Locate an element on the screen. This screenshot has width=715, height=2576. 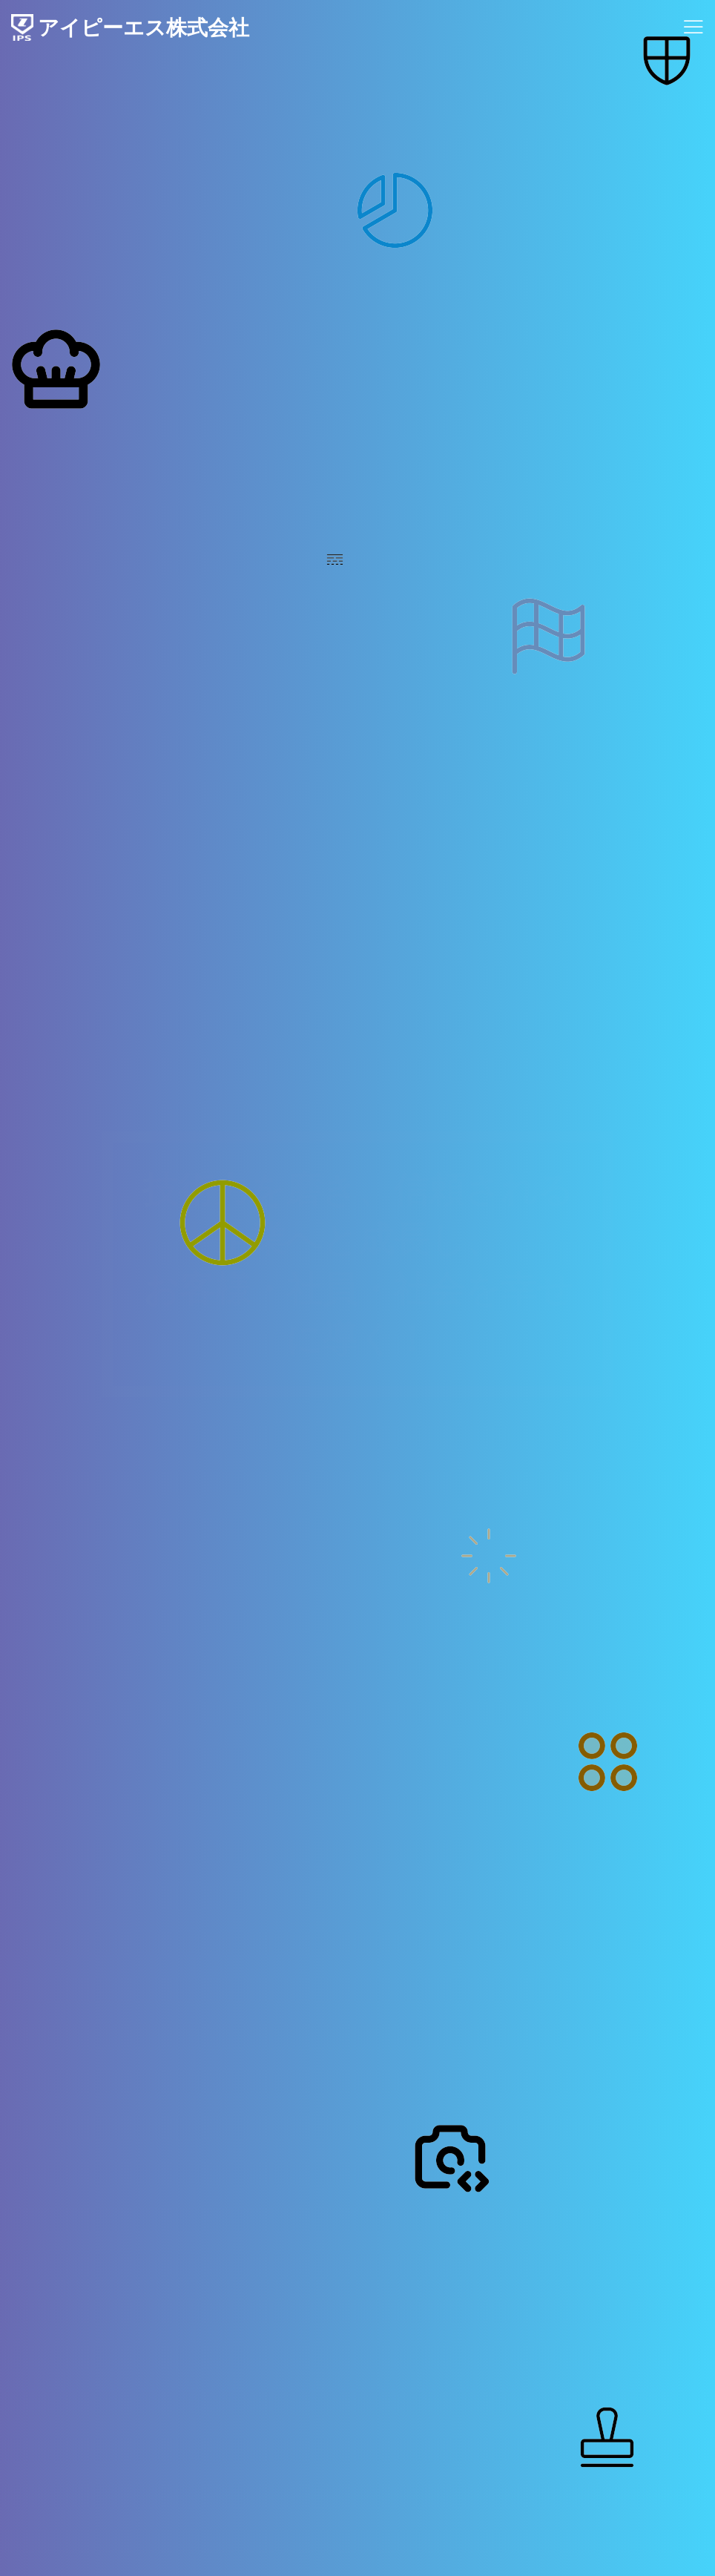
view security or protection settings is located at coordinates (667, 58).